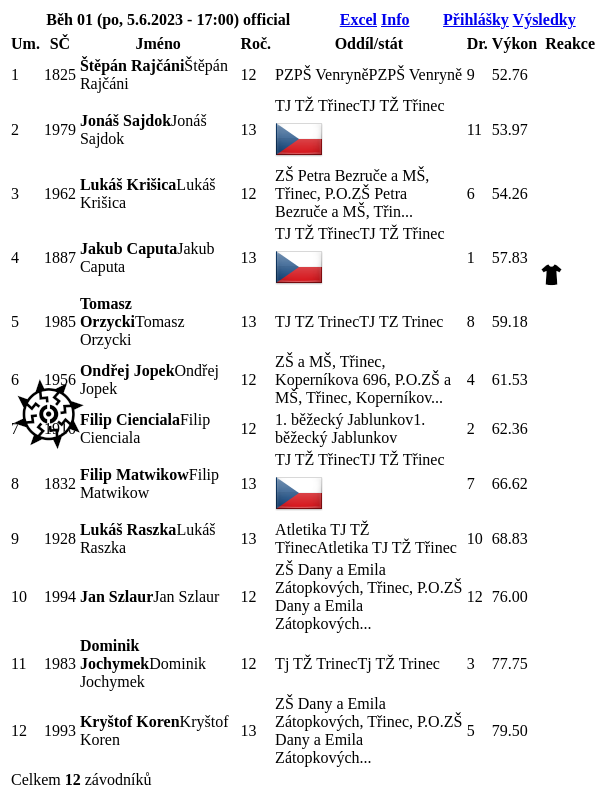  I want to click on a trap or hazard element in a game, so click(48, 413).